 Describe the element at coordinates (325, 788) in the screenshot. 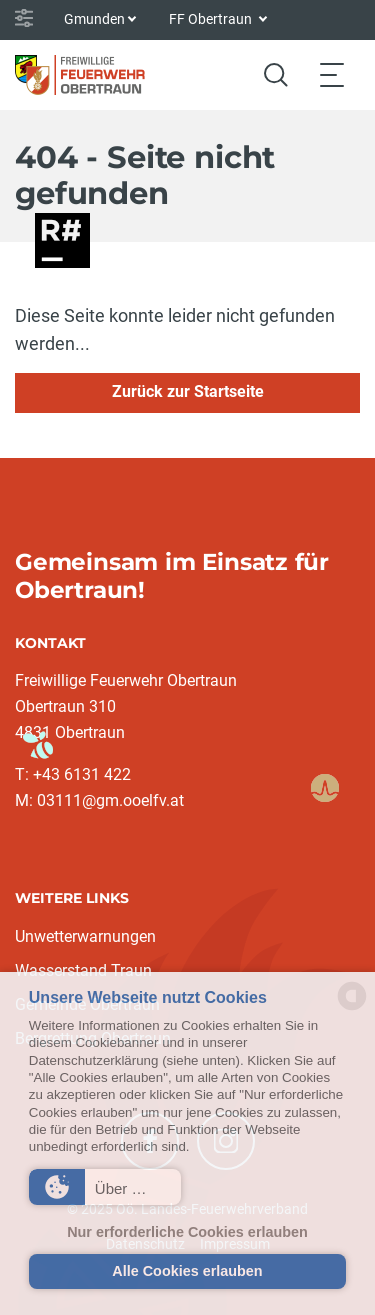

I see `broadcom company logo` at that location.